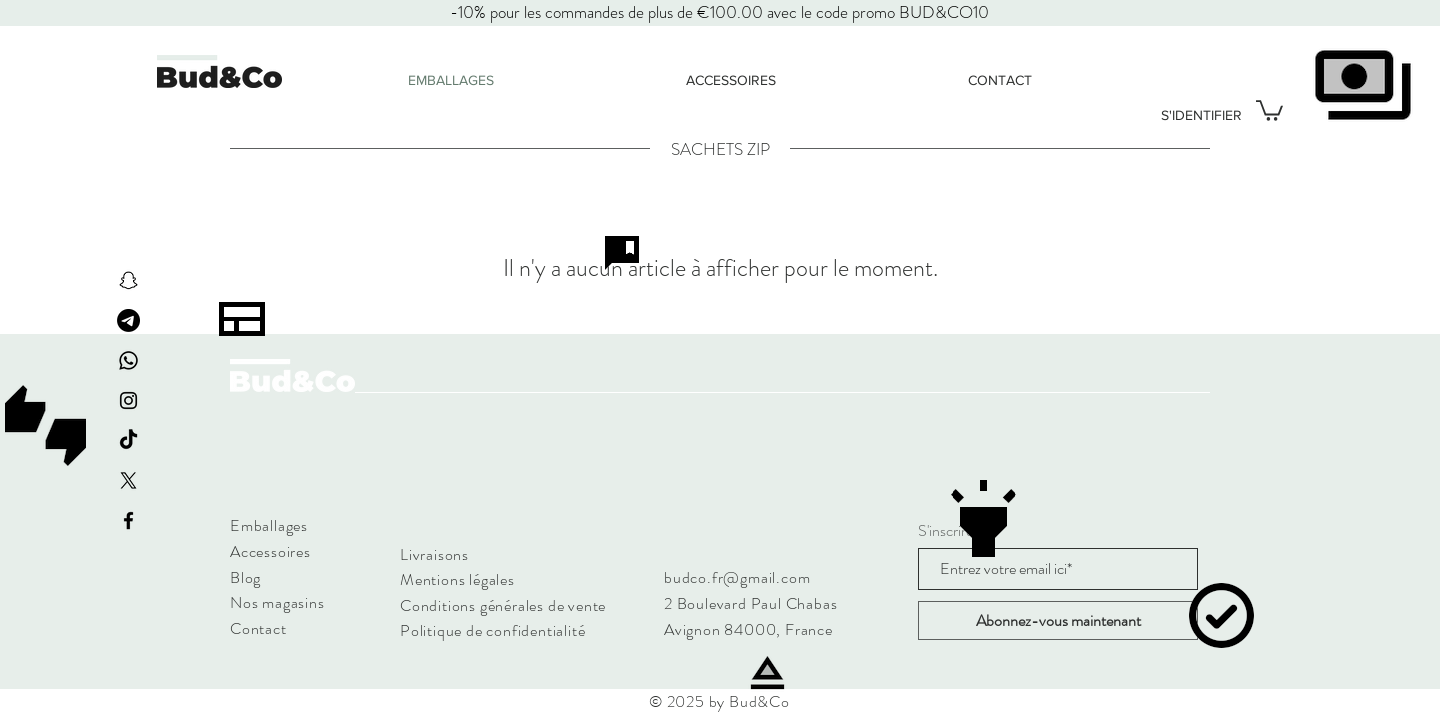  I want to click on rate or provide feedback, so click(45, 425).